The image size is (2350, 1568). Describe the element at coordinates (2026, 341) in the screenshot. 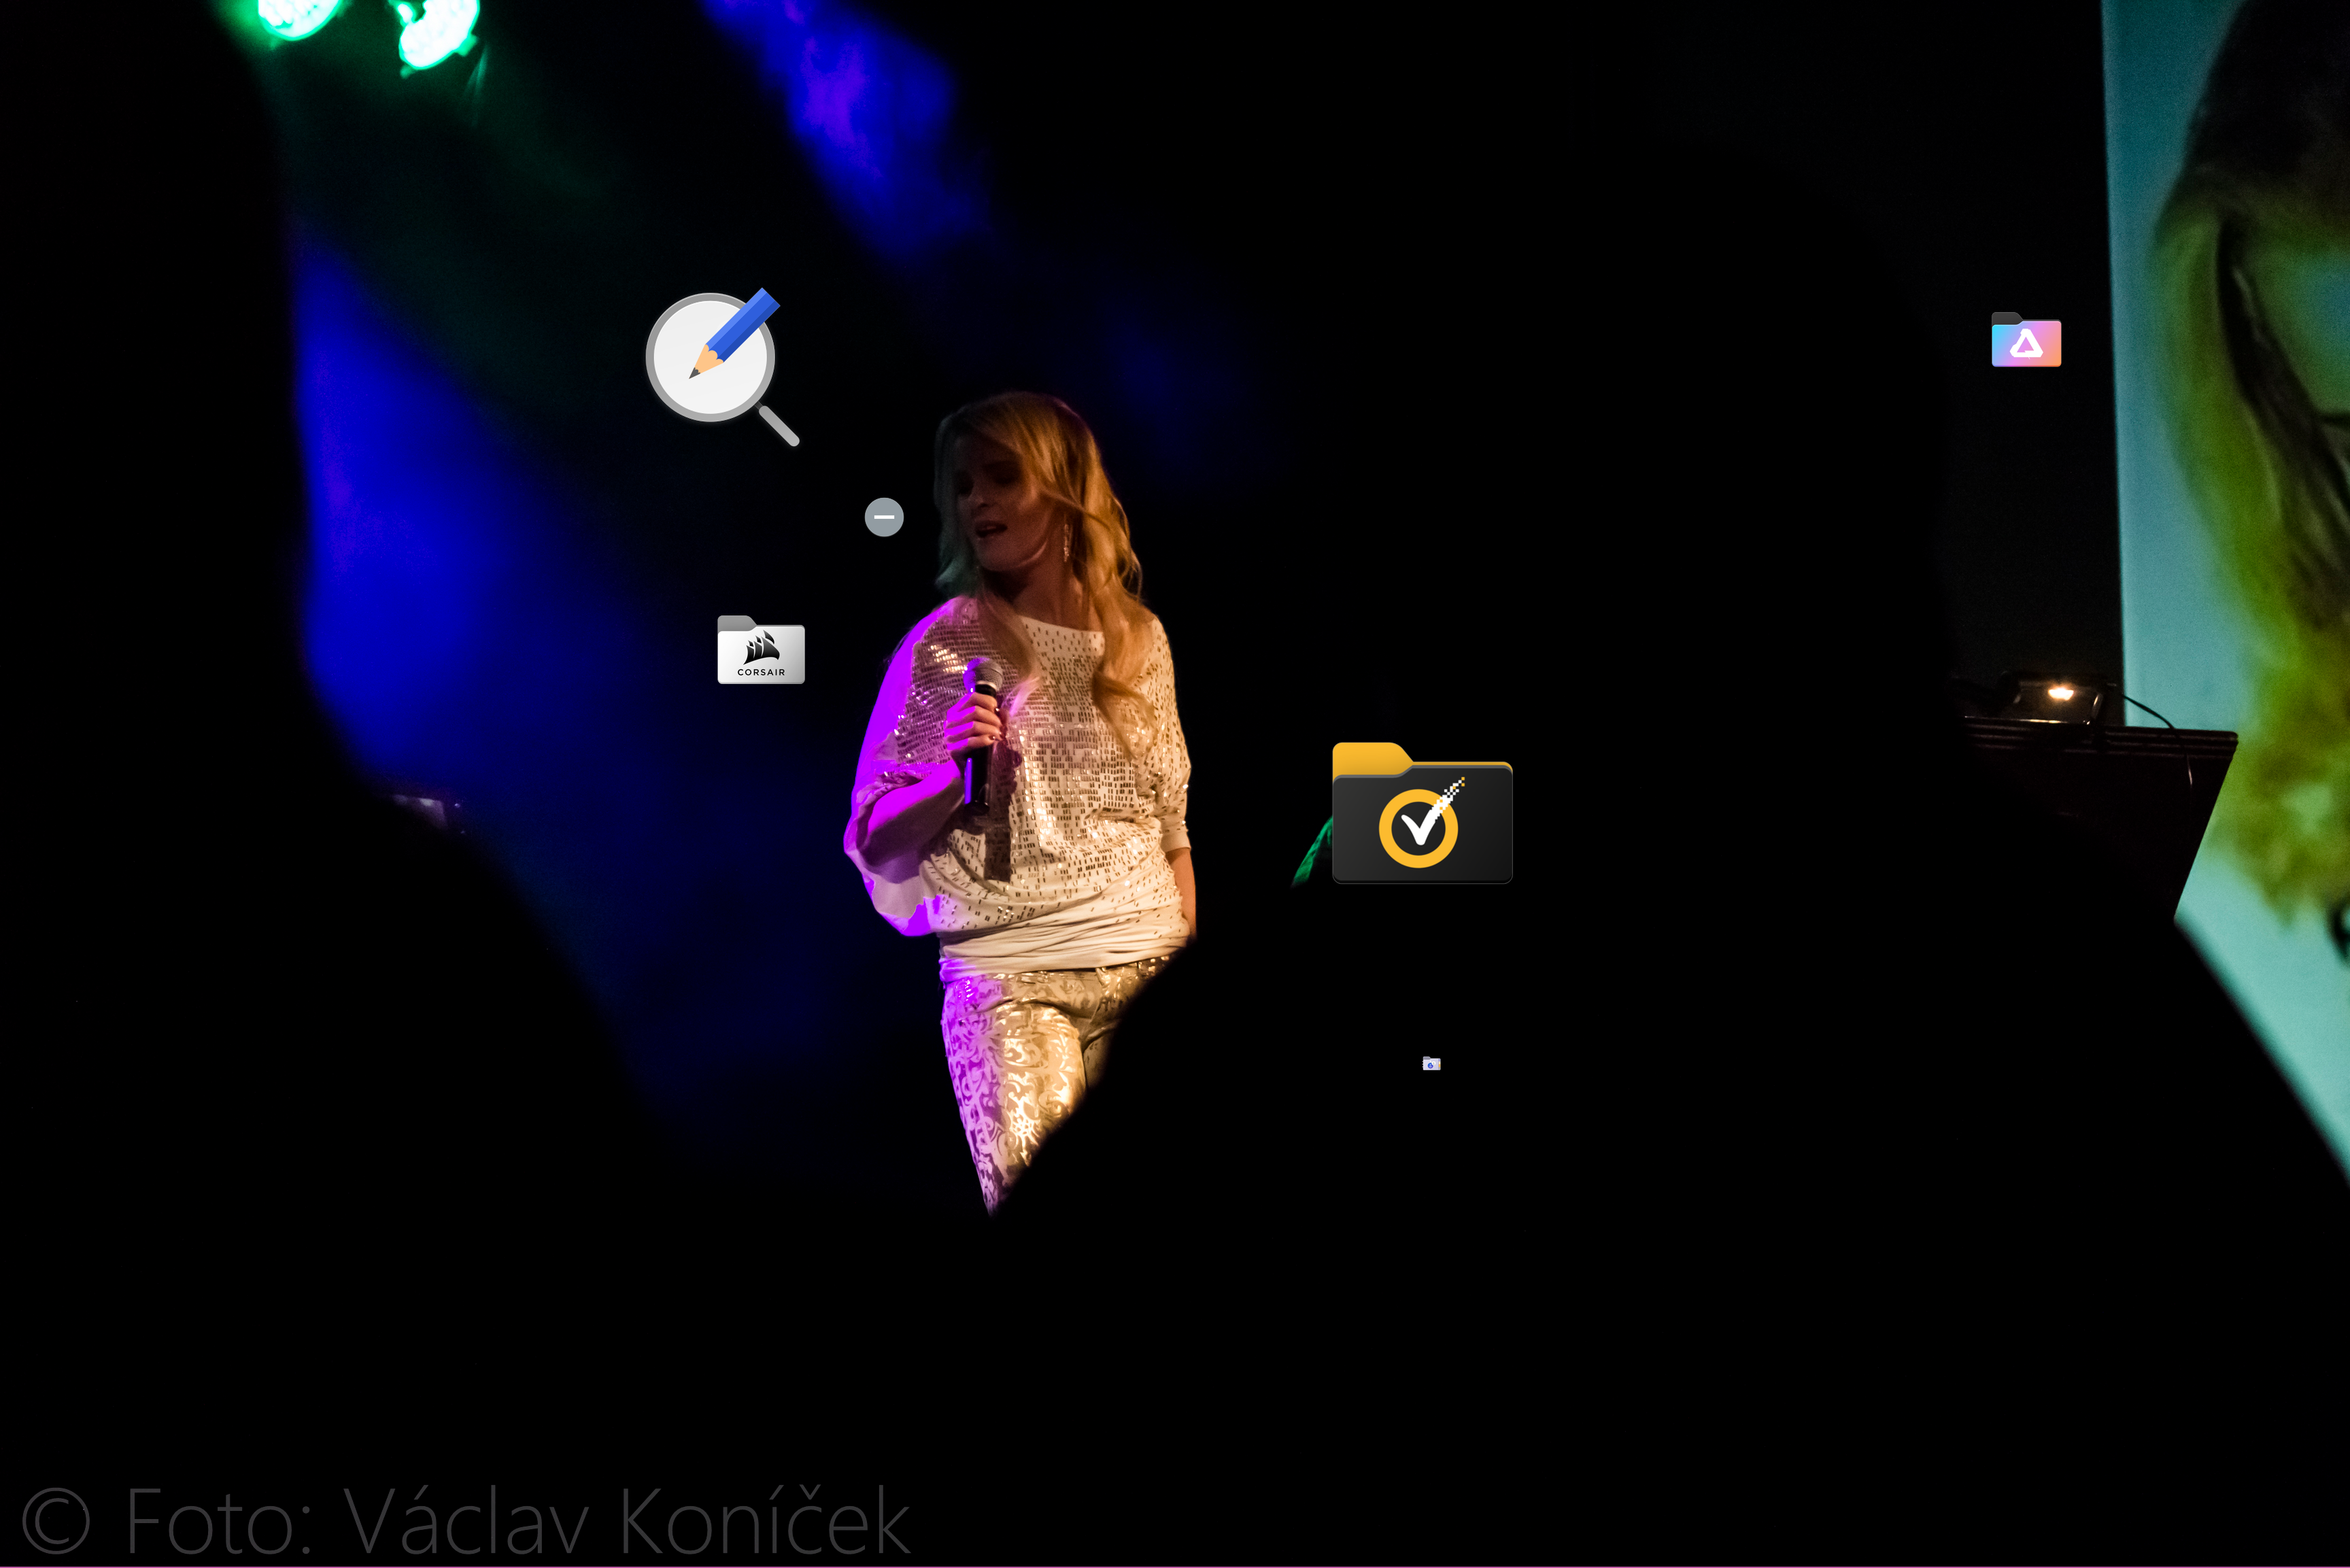

I see `open the Affinity app folder` at that location.